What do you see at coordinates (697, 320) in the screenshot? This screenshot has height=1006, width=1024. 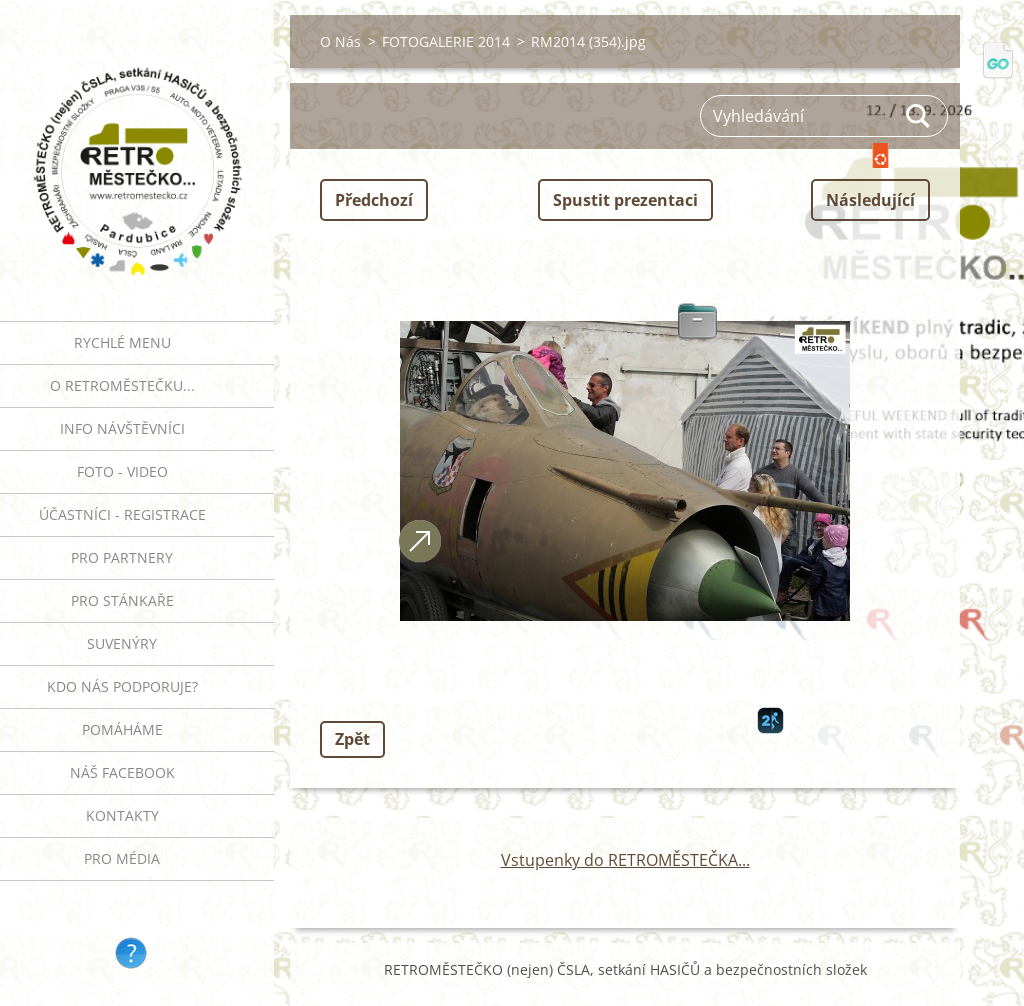 I see `open the nautilus file manager` at bounding box center [697, 320].